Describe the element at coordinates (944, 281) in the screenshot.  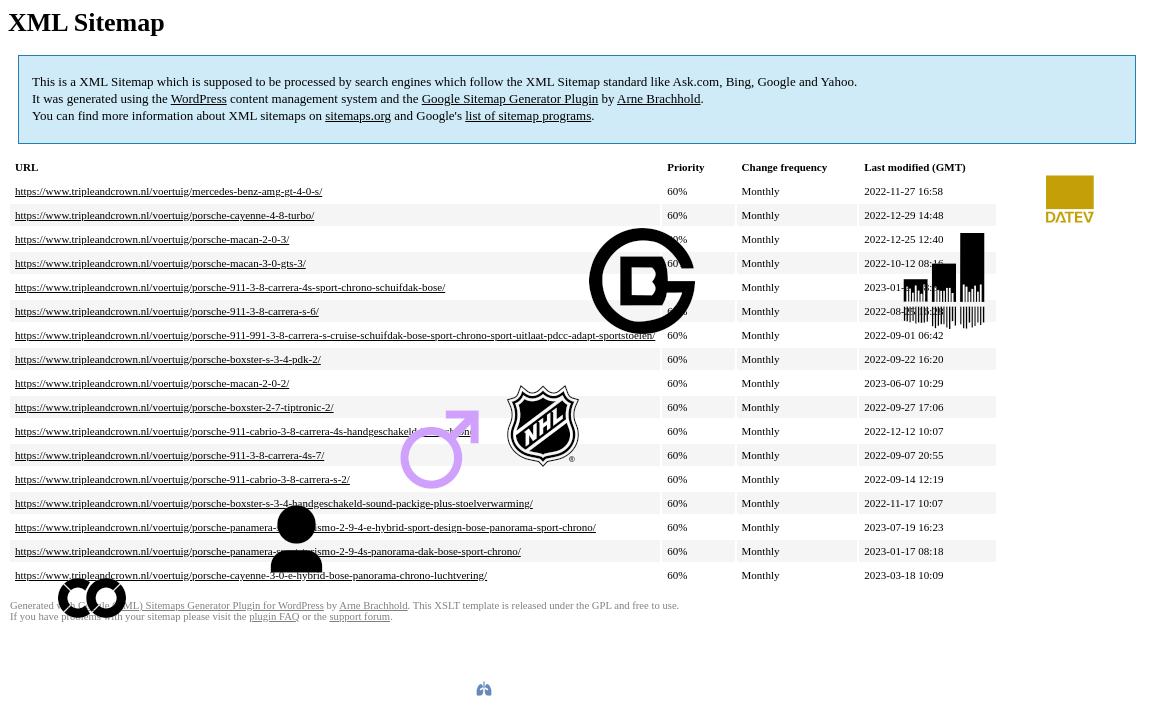
I see `open soundcharts music analytics platform` at that location.